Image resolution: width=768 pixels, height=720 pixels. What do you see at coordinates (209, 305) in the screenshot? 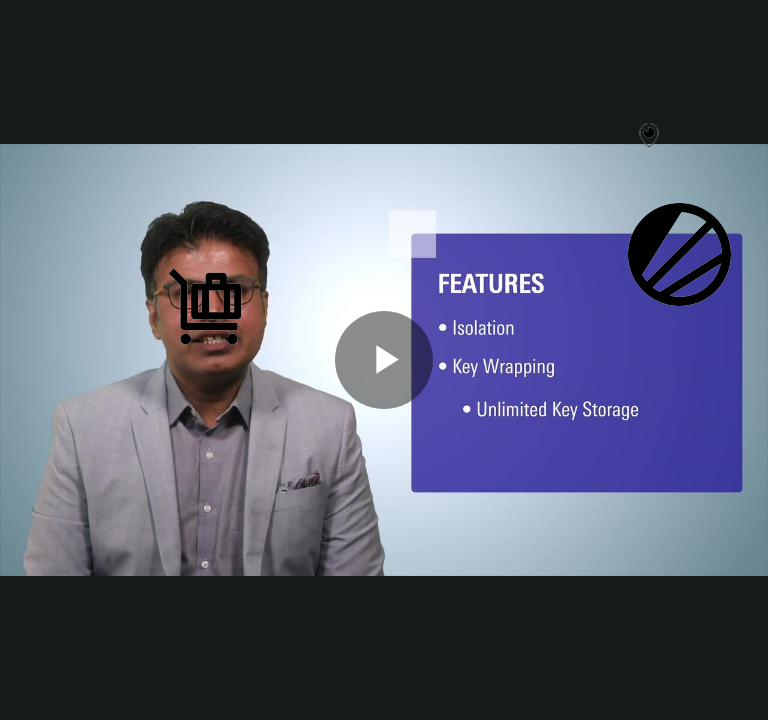
I see `view your luggage or baggage information` at bounding box center [209, 305].